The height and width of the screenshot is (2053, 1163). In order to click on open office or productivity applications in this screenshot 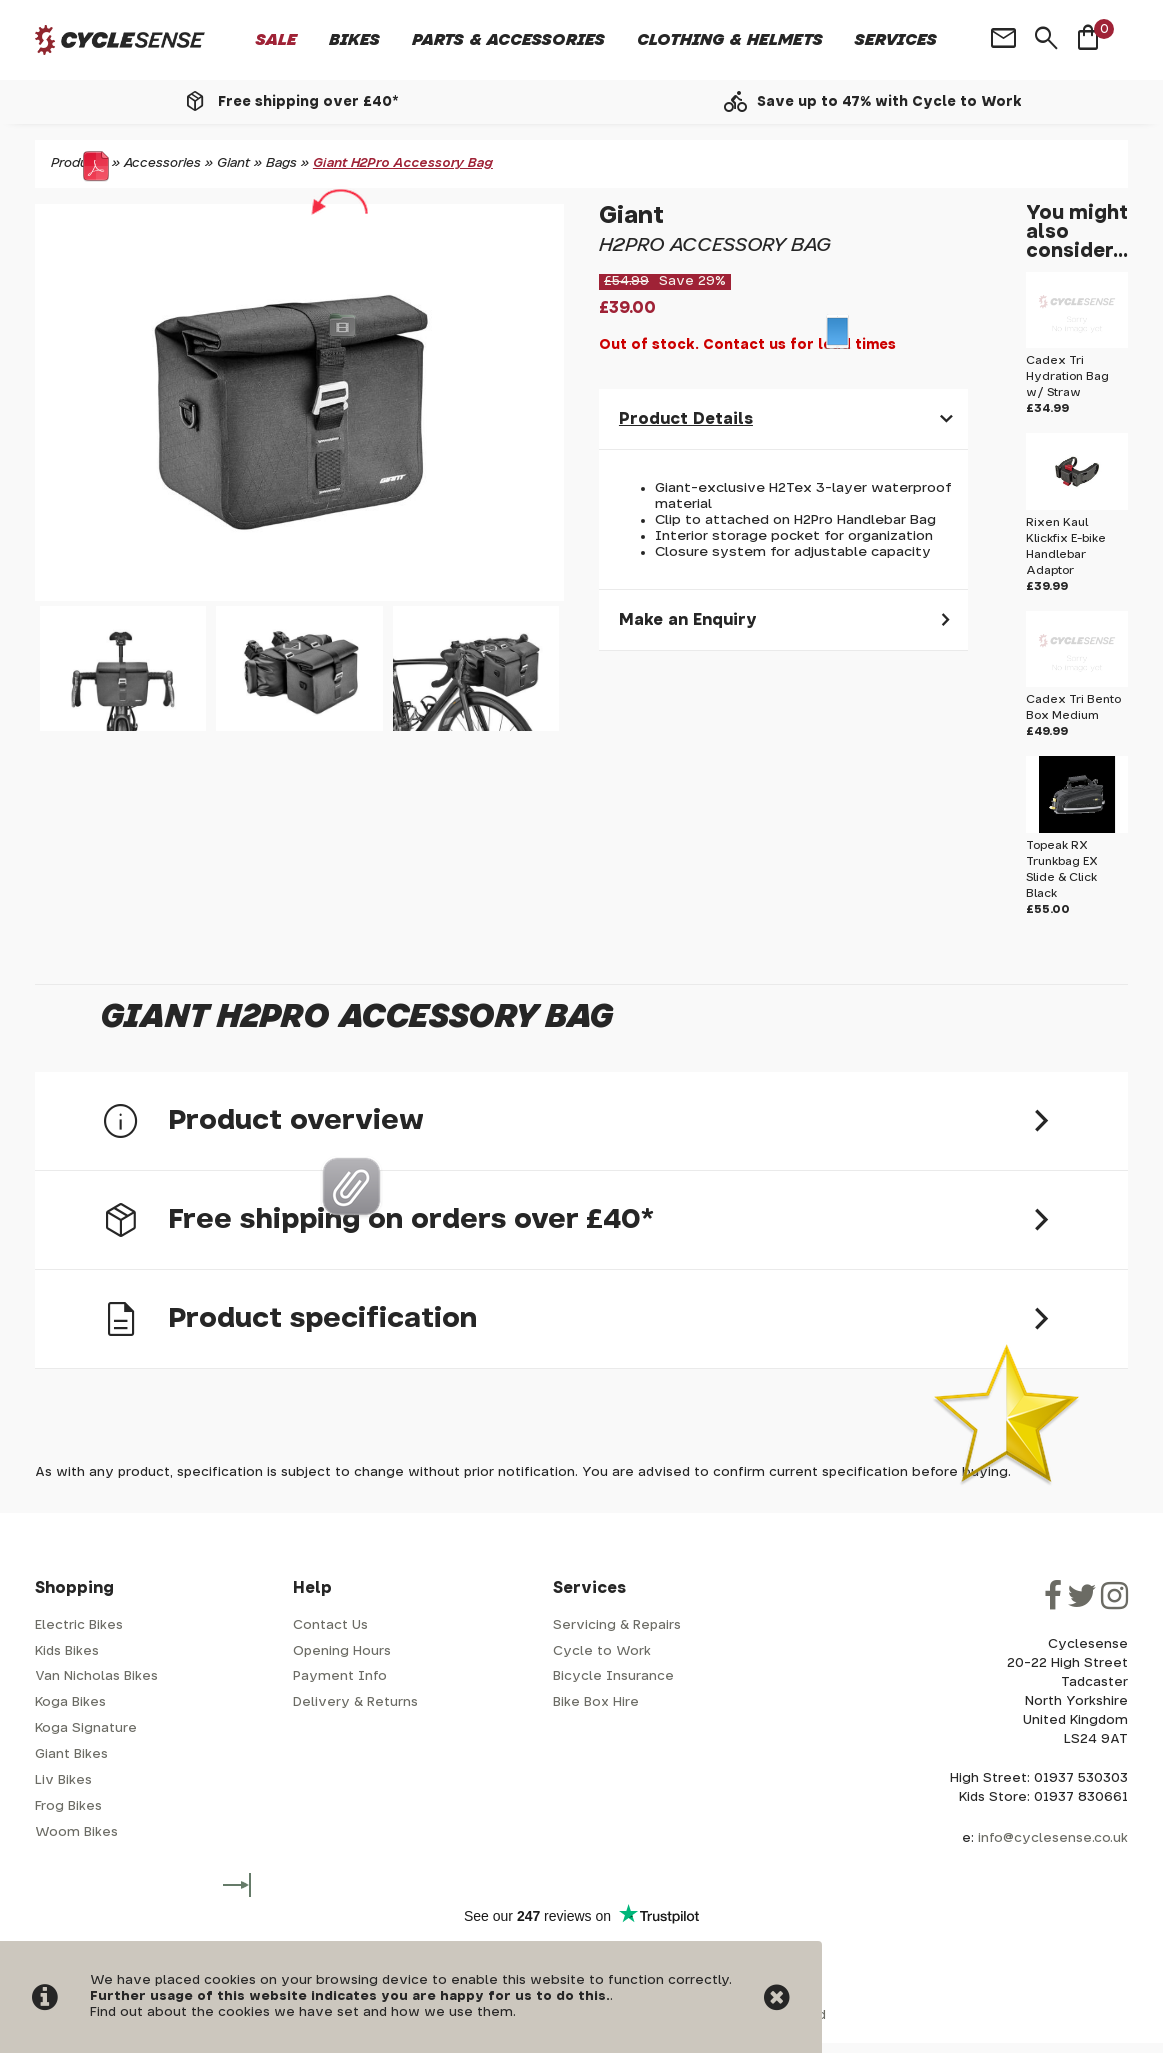, I will do `click(351, 1187)`.